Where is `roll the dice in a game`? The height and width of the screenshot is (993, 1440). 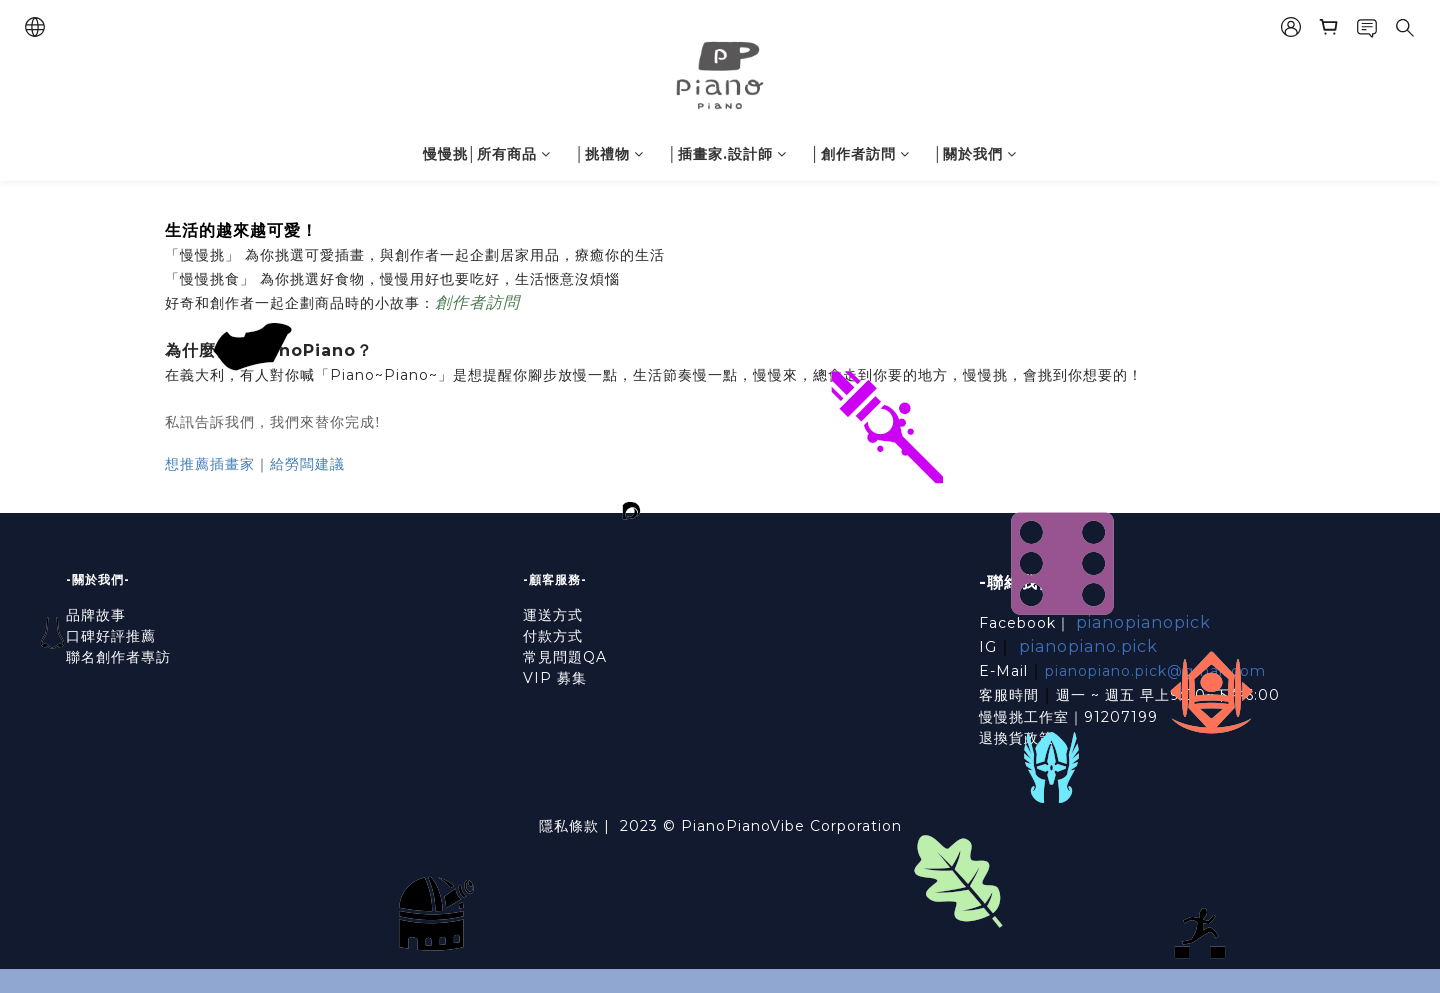 roll the dice in a game is located at coordinates (1062, 563).